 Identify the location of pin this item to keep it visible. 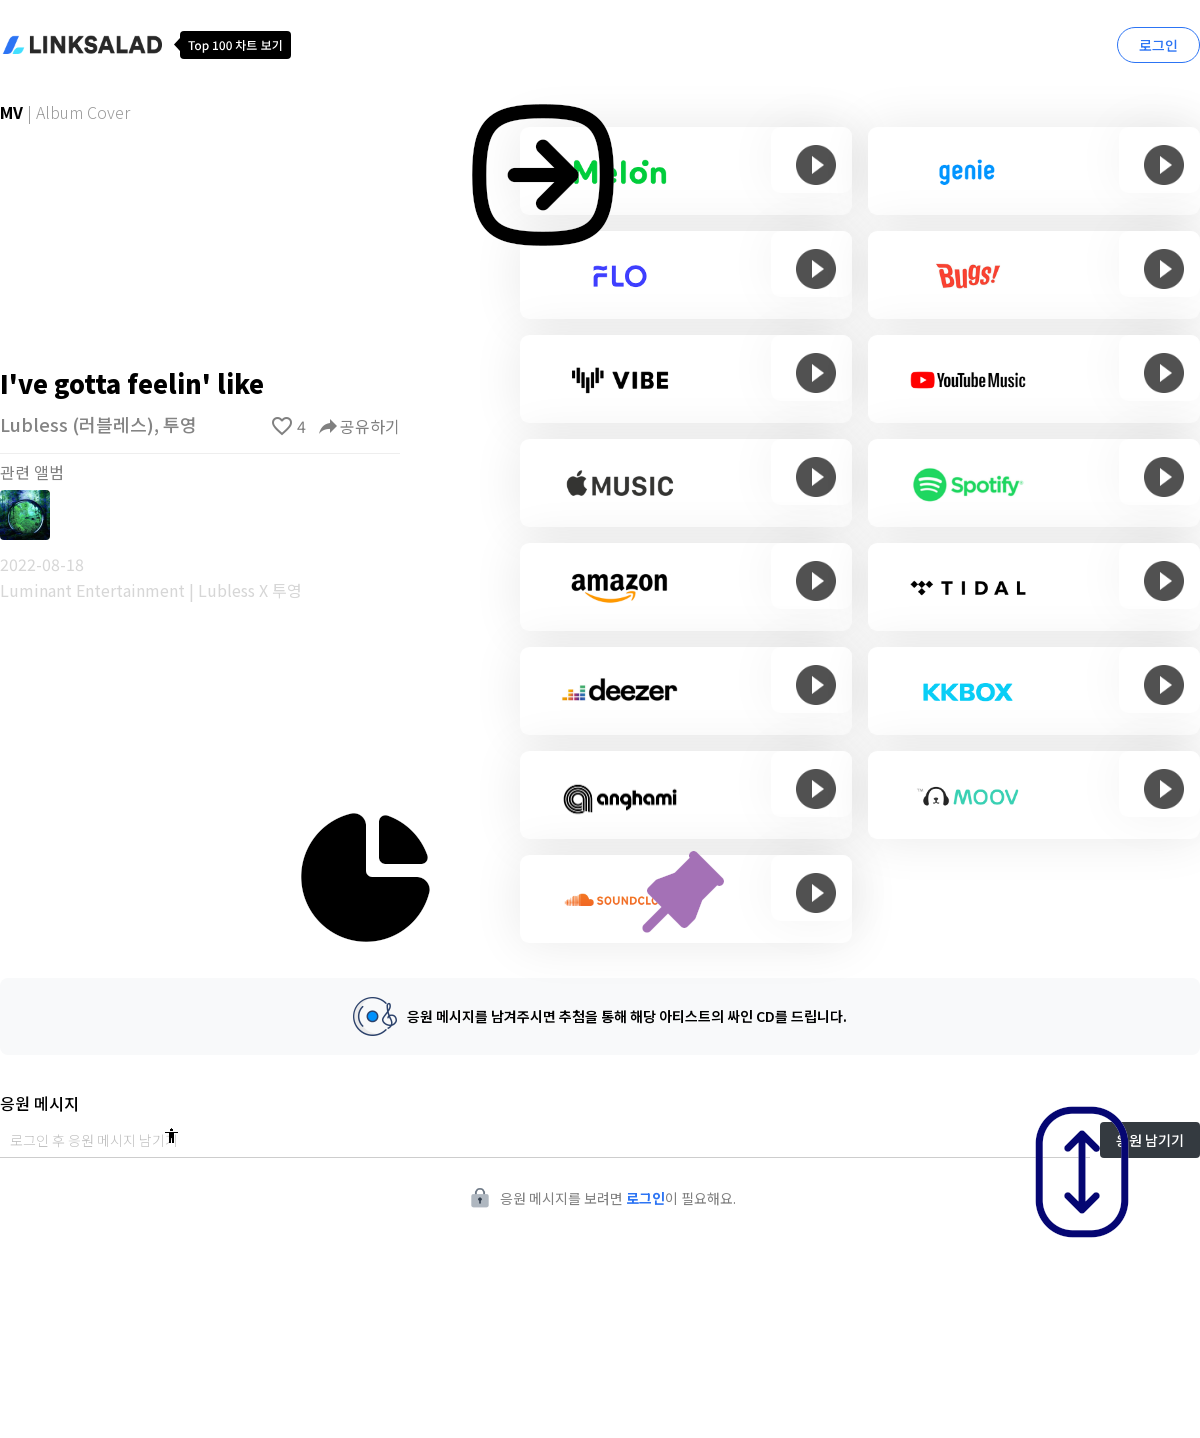
(682, 893).